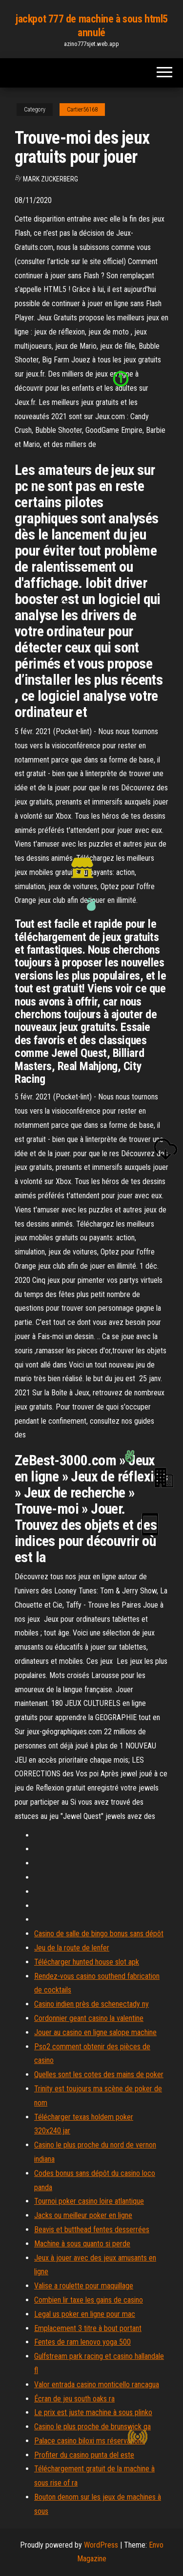 The width and height of the screenshot is (183, 2576). Describe the element at coordinates (165, 1149) in the screenshot. I see `download file from cloud storage` at that location.